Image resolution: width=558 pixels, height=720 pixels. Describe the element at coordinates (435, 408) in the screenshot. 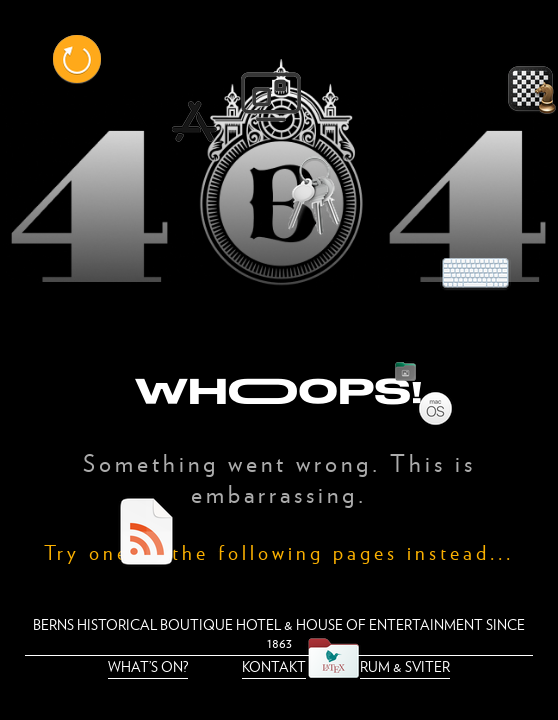

I see `indicates macos operating system` at that location.